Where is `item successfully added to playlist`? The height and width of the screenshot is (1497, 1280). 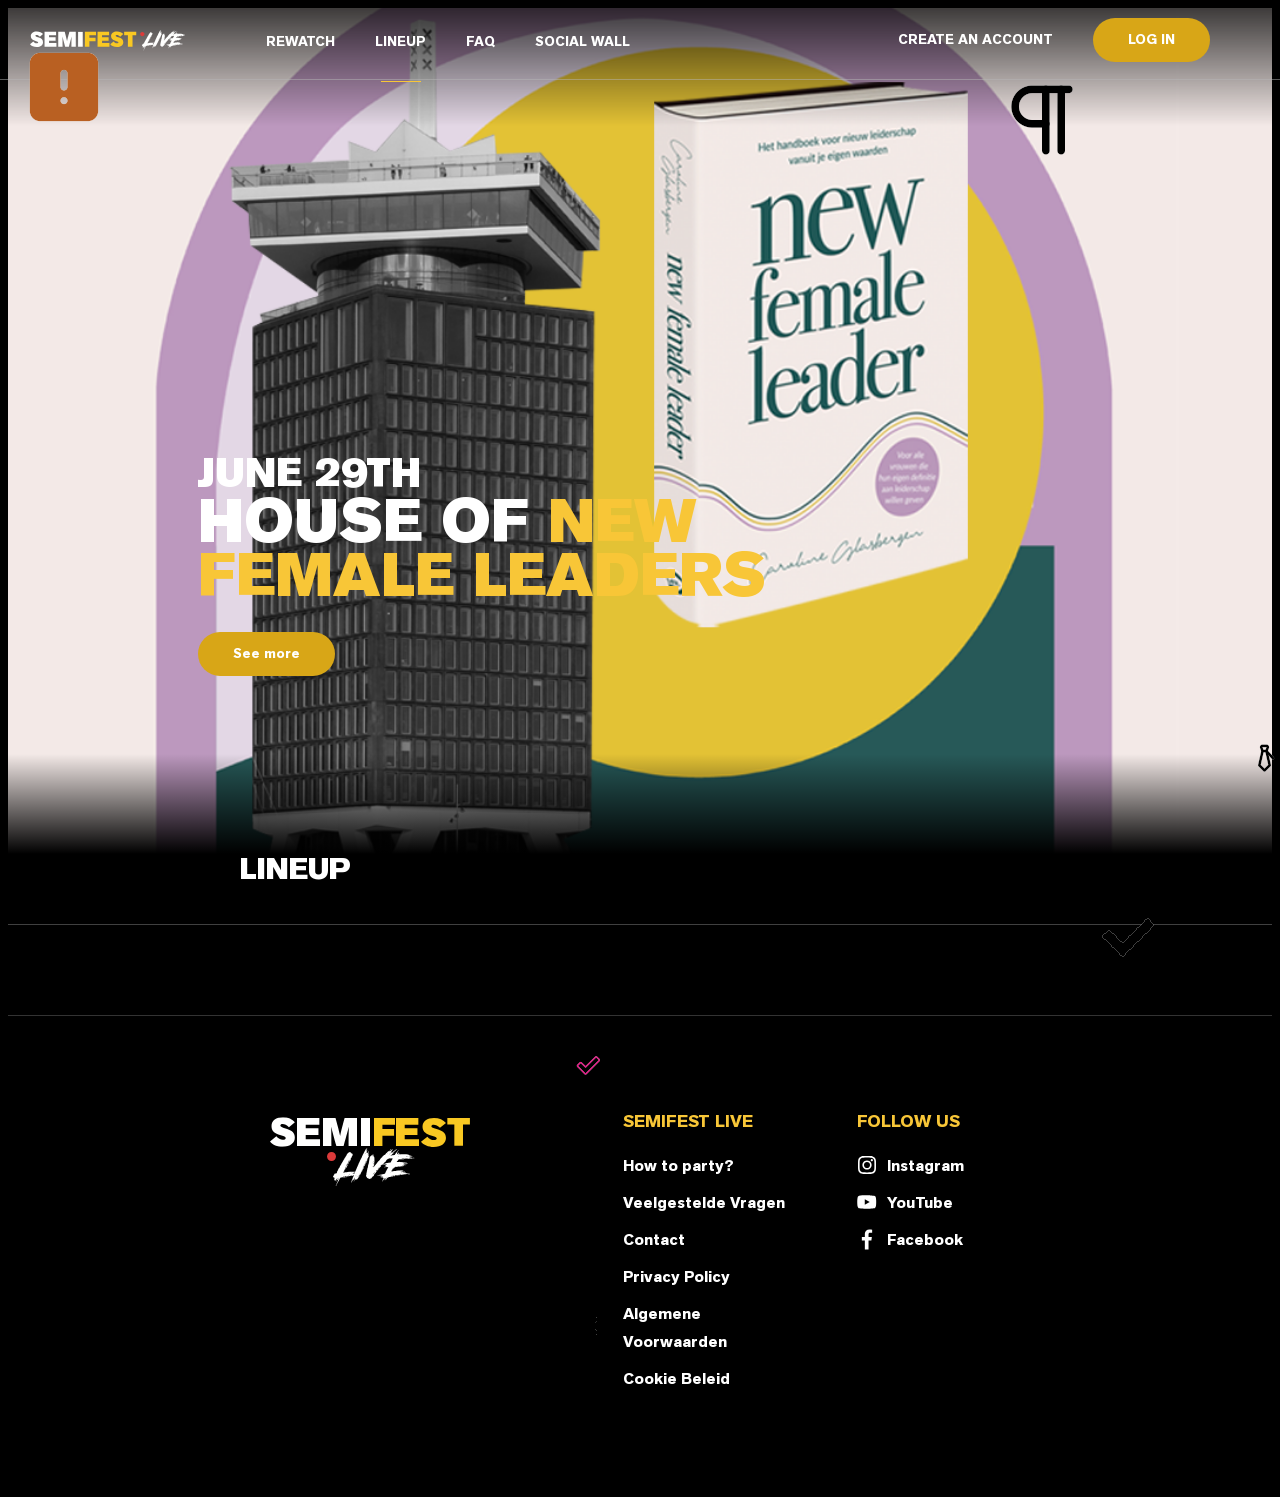 item successfully added to playlist is located at coordinates (1104, 920).